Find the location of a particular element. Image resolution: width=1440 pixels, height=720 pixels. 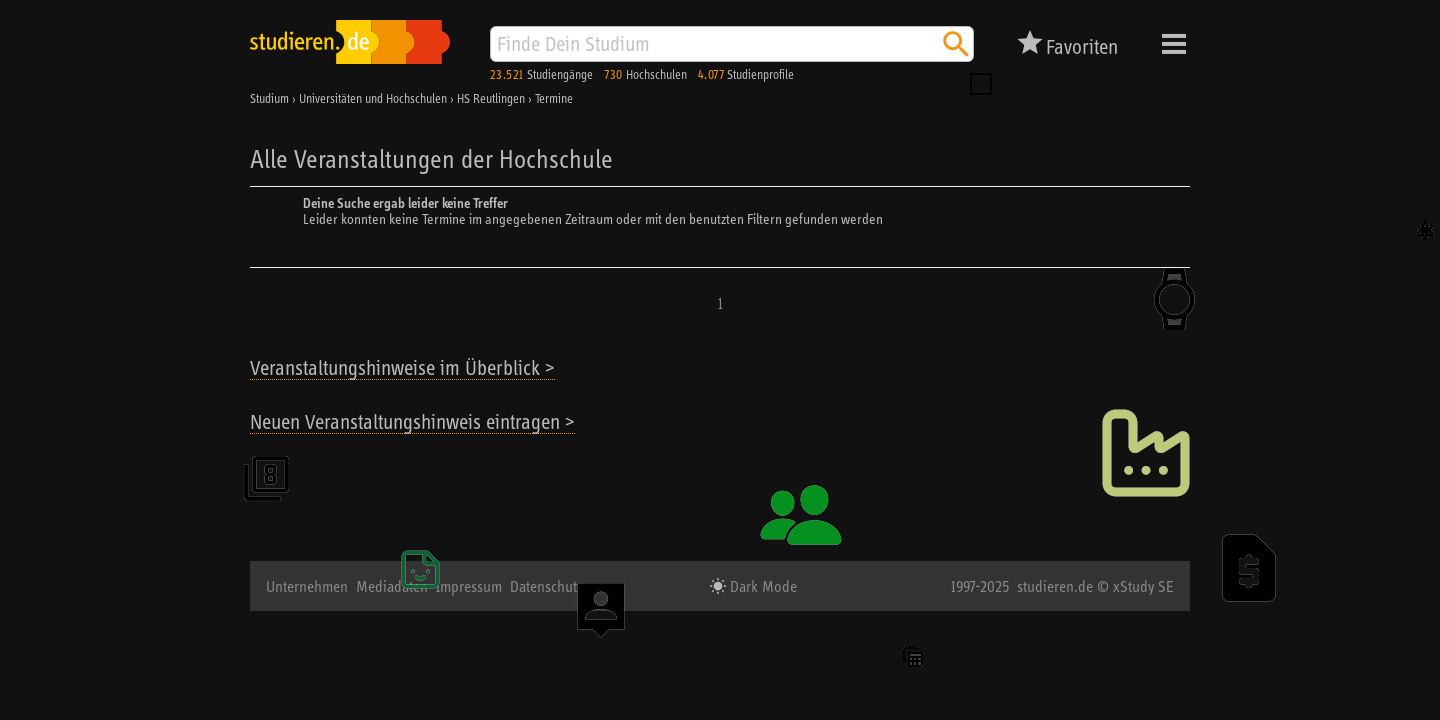

select a square crop ratio for an image is located at coordinates (981, 84).